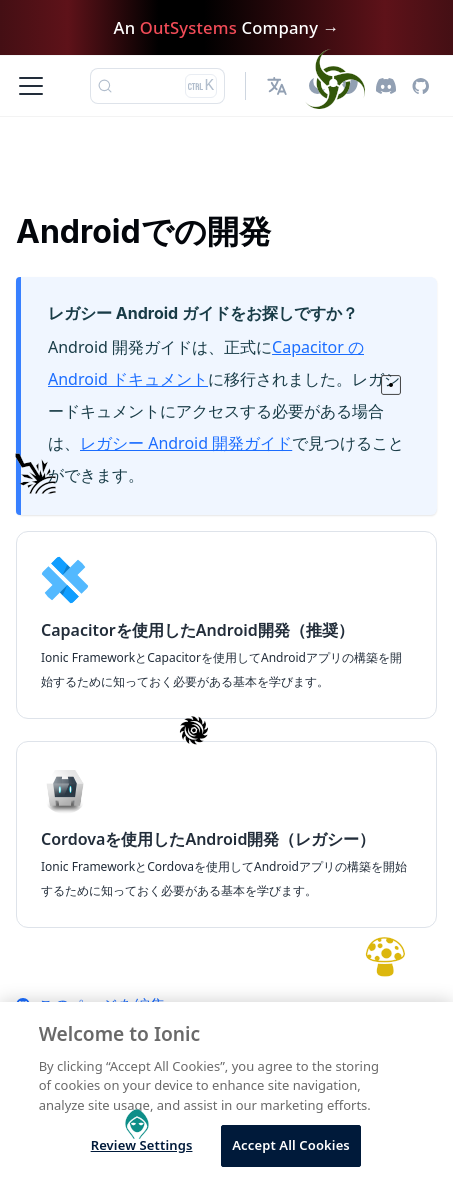 This screenshot has width=453, height=1183. I want to click on indicates a sawblade or cutting tool in a game interface, so click(194, 730).